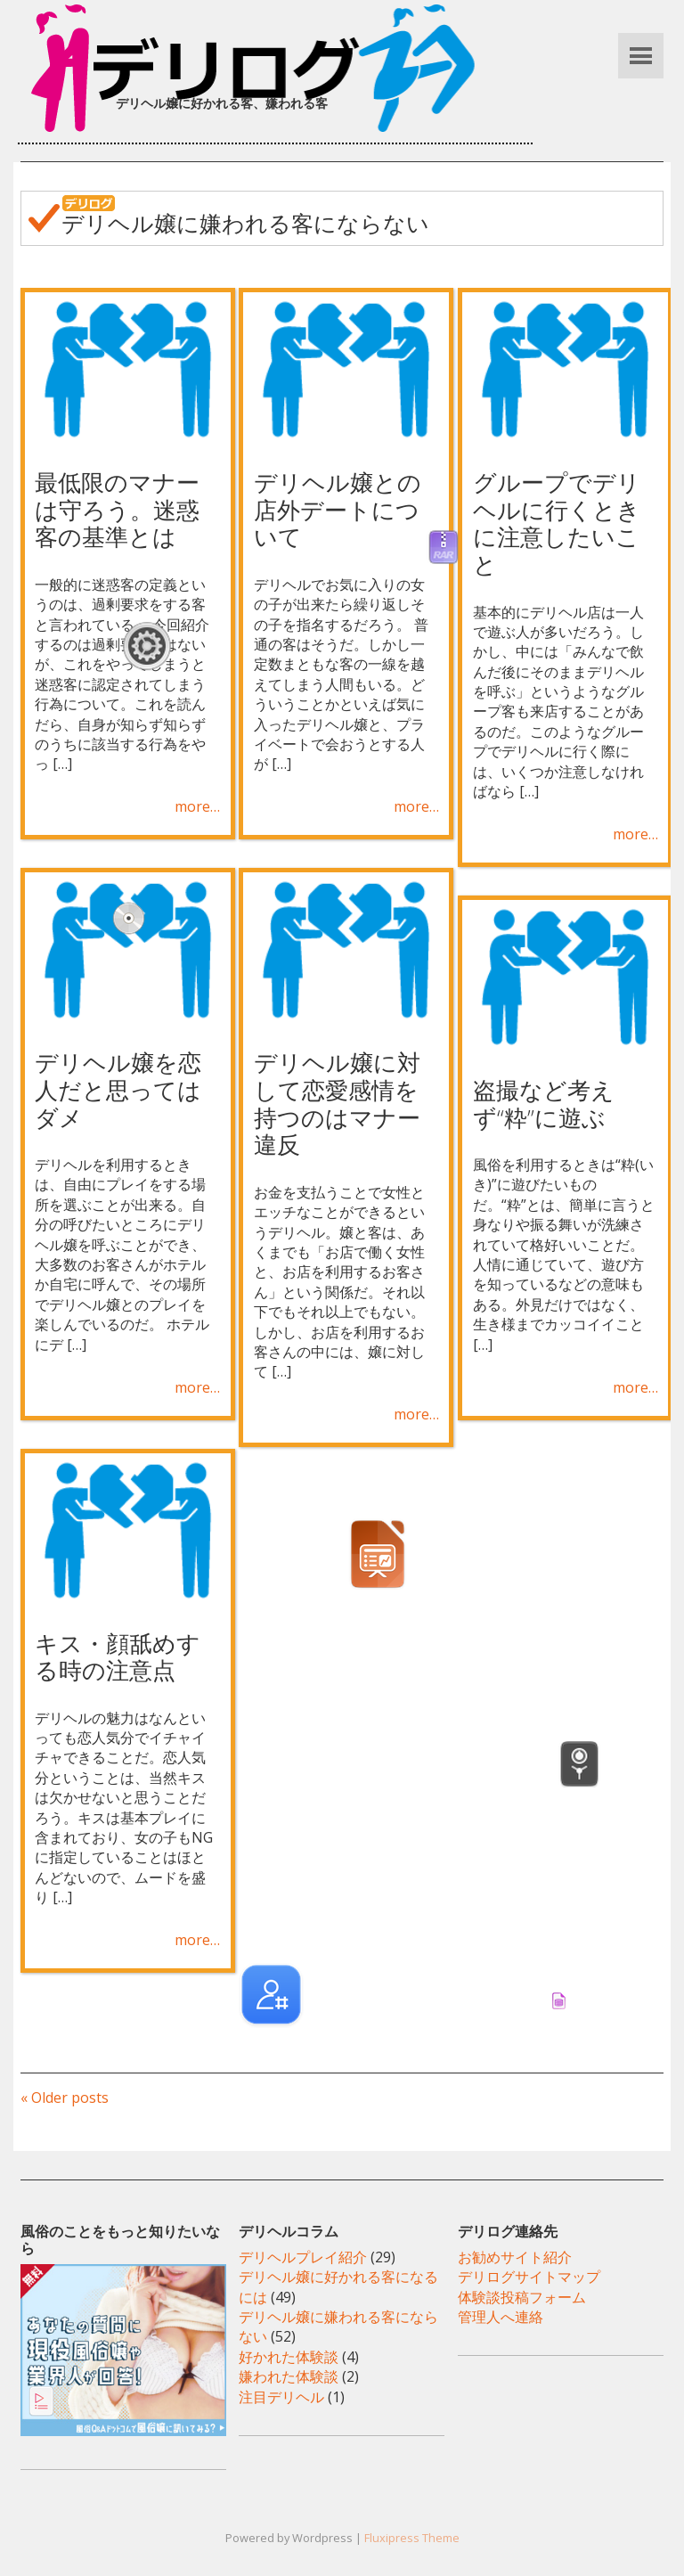  What do you see at coordinates (378, 1554) in the screenshot?
I see `open libreoffice impress presentation software` at bounding box center [378, 1554].